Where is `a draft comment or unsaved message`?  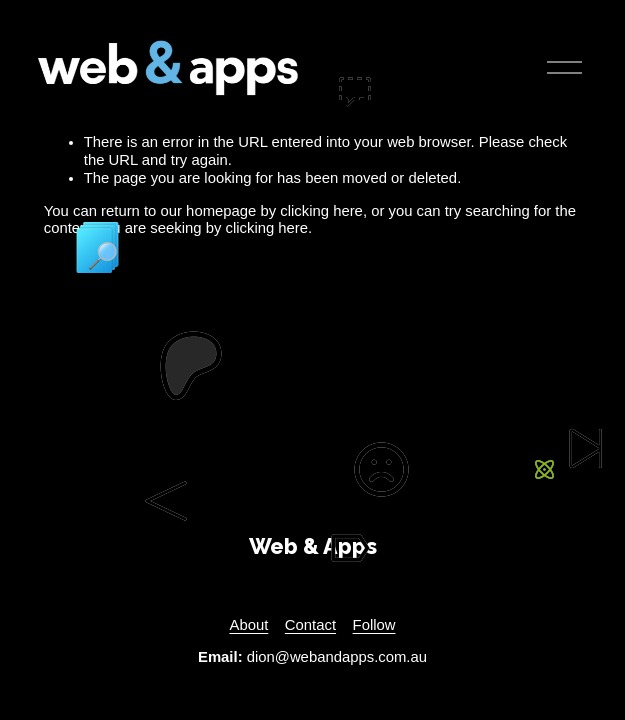
a draft comment or unsaved message is located at coordinates (355, 91).